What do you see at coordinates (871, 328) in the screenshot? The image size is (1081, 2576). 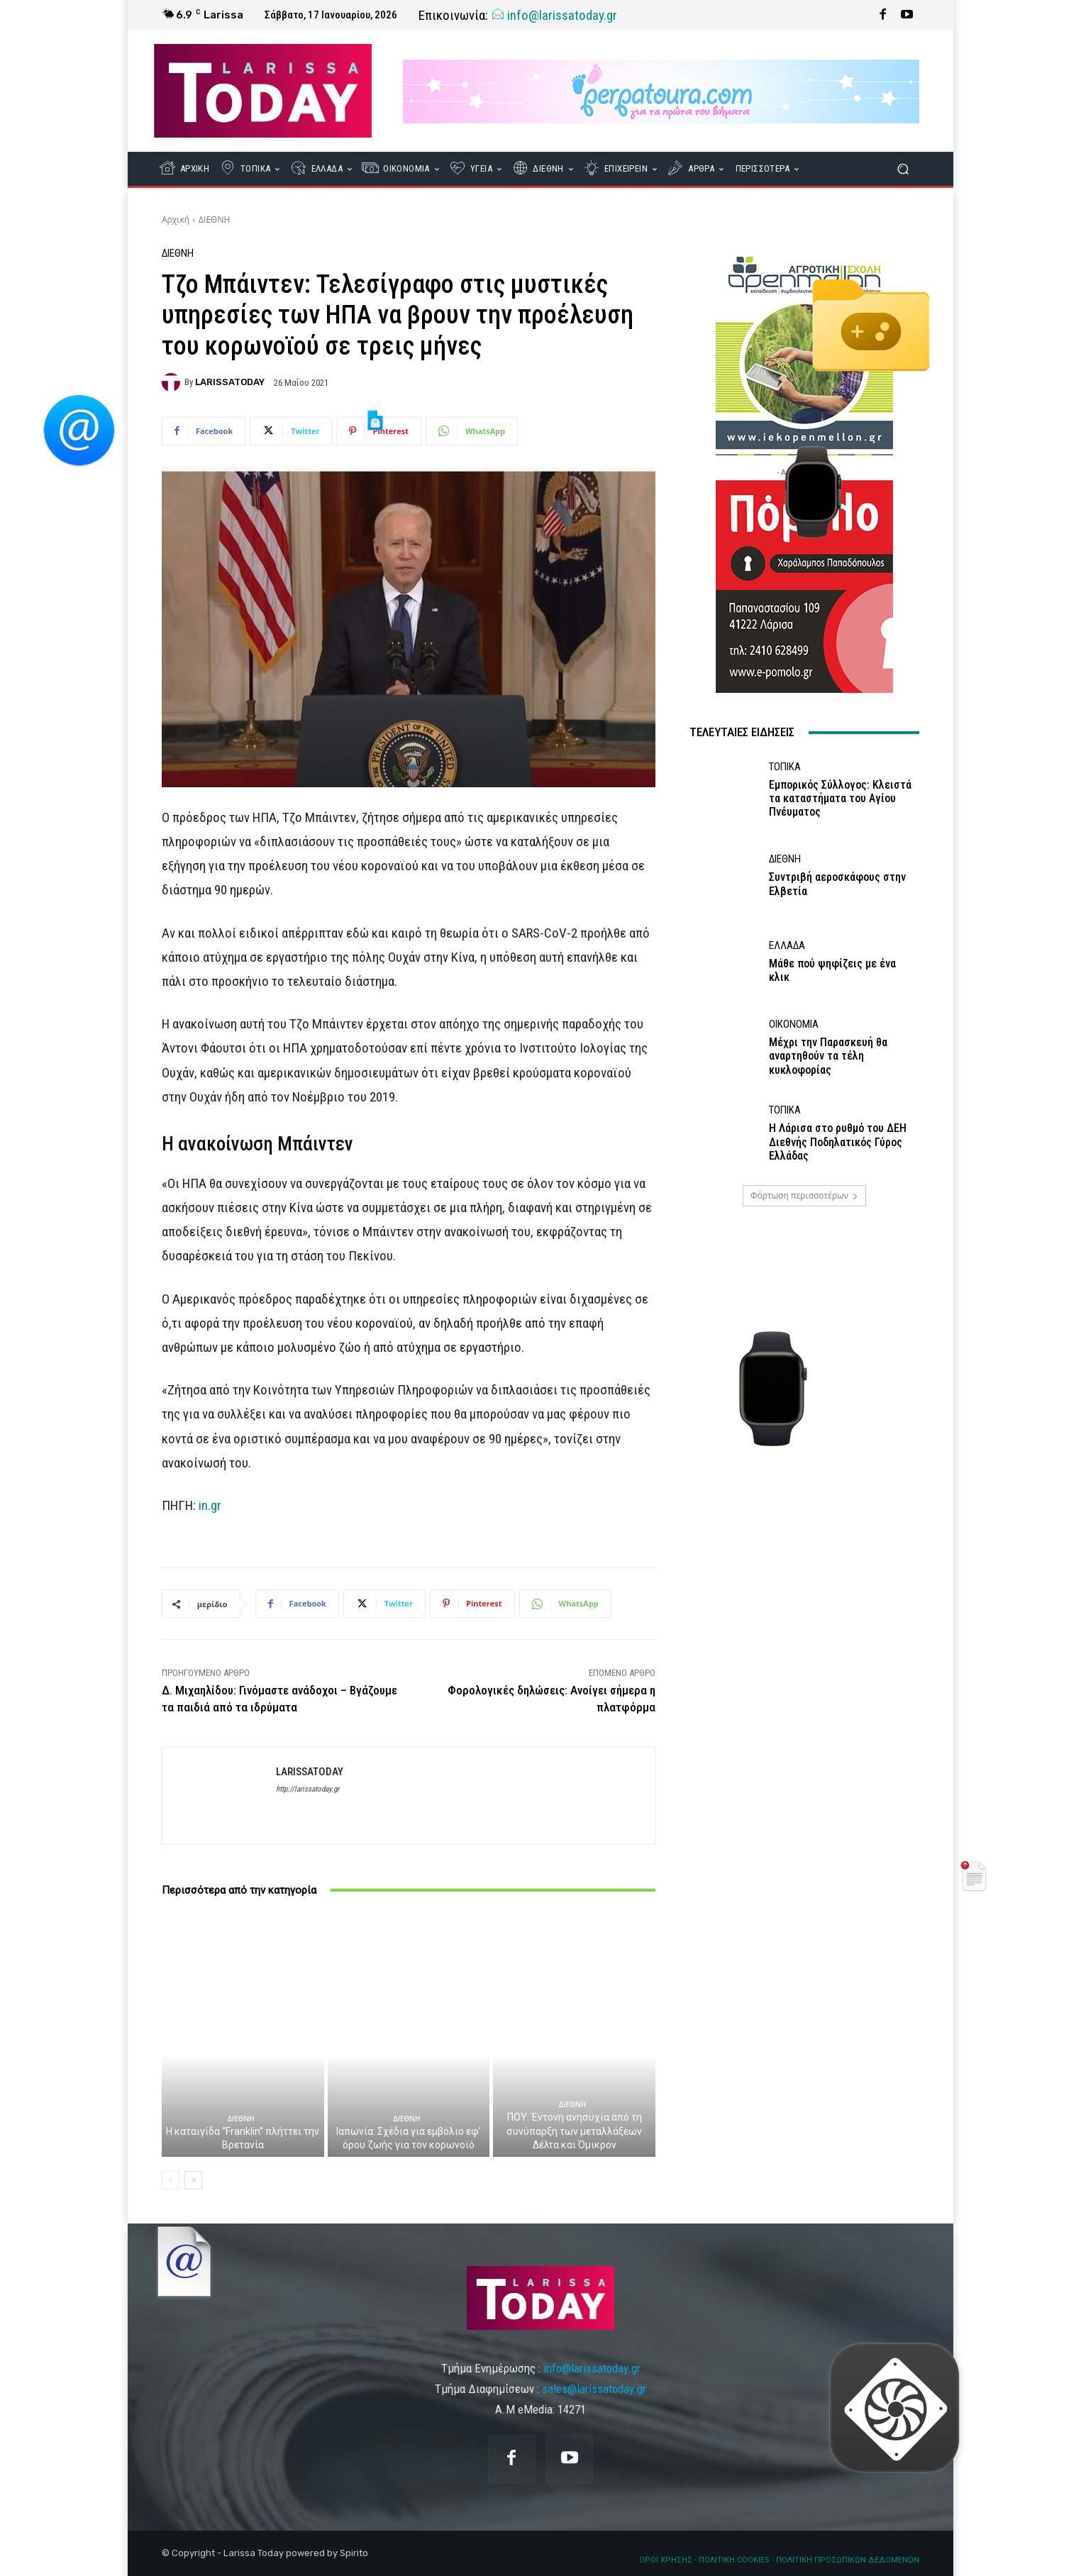 I see `open your games folder` at bounding box center [871, 328].